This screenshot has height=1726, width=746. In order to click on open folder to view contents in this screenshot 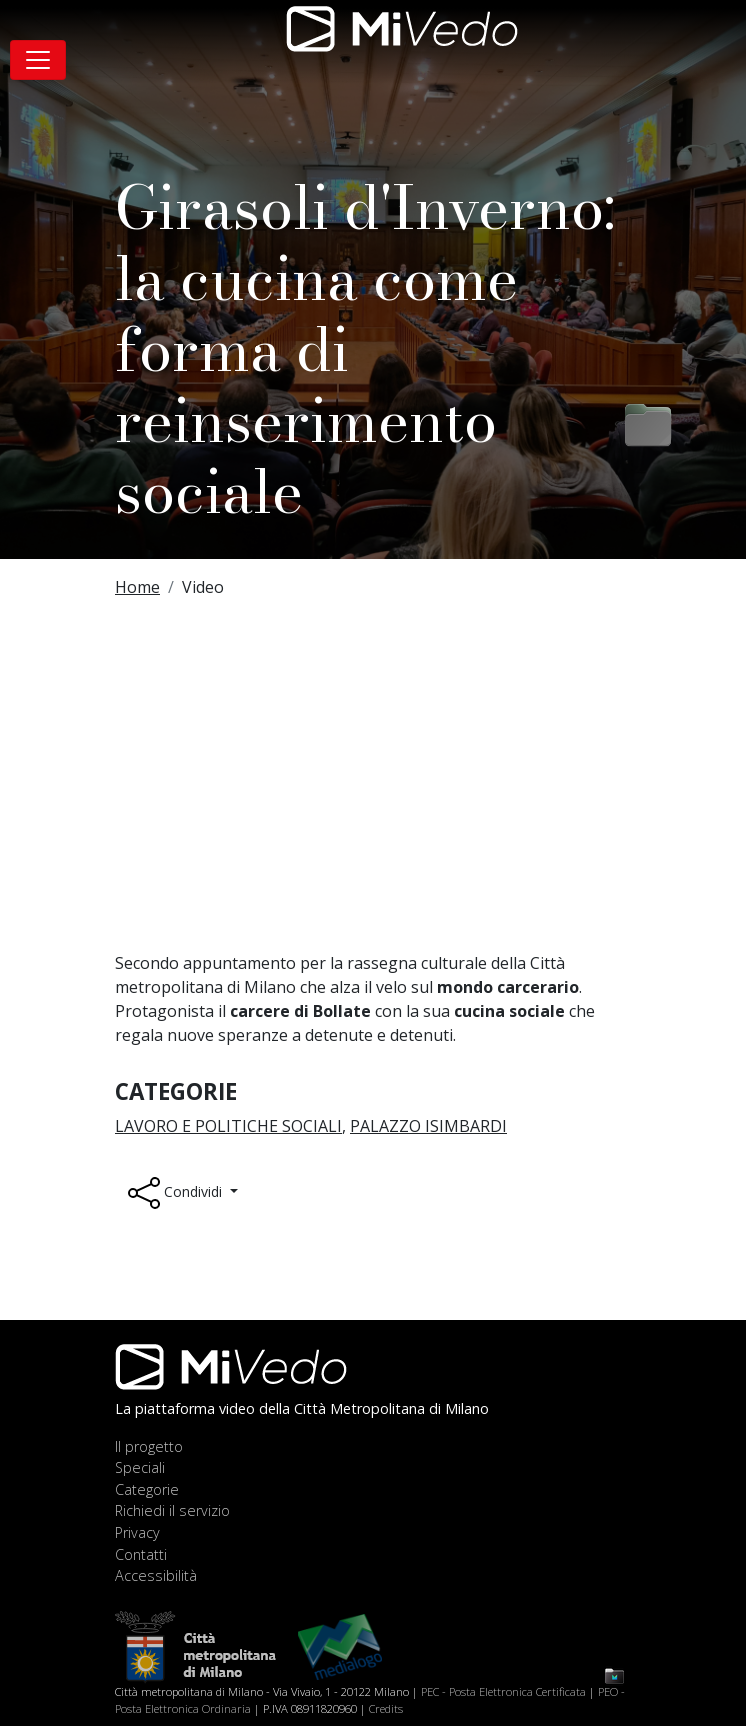, I will do `click(648, 425)`.